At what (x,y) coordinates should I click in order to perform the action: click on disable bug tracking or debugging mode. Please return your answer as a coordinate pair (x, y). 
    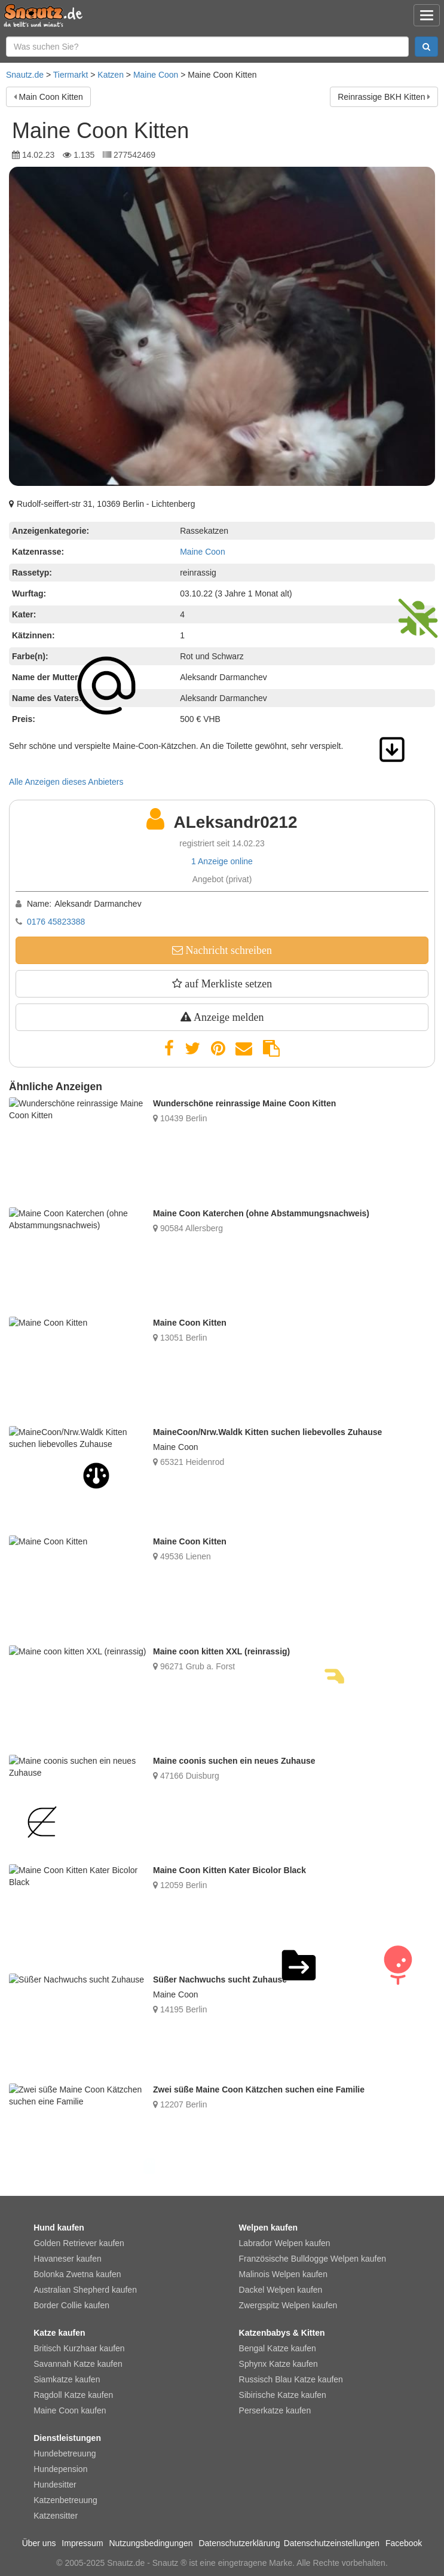
    Looking at the image, I should click on (418, 618).